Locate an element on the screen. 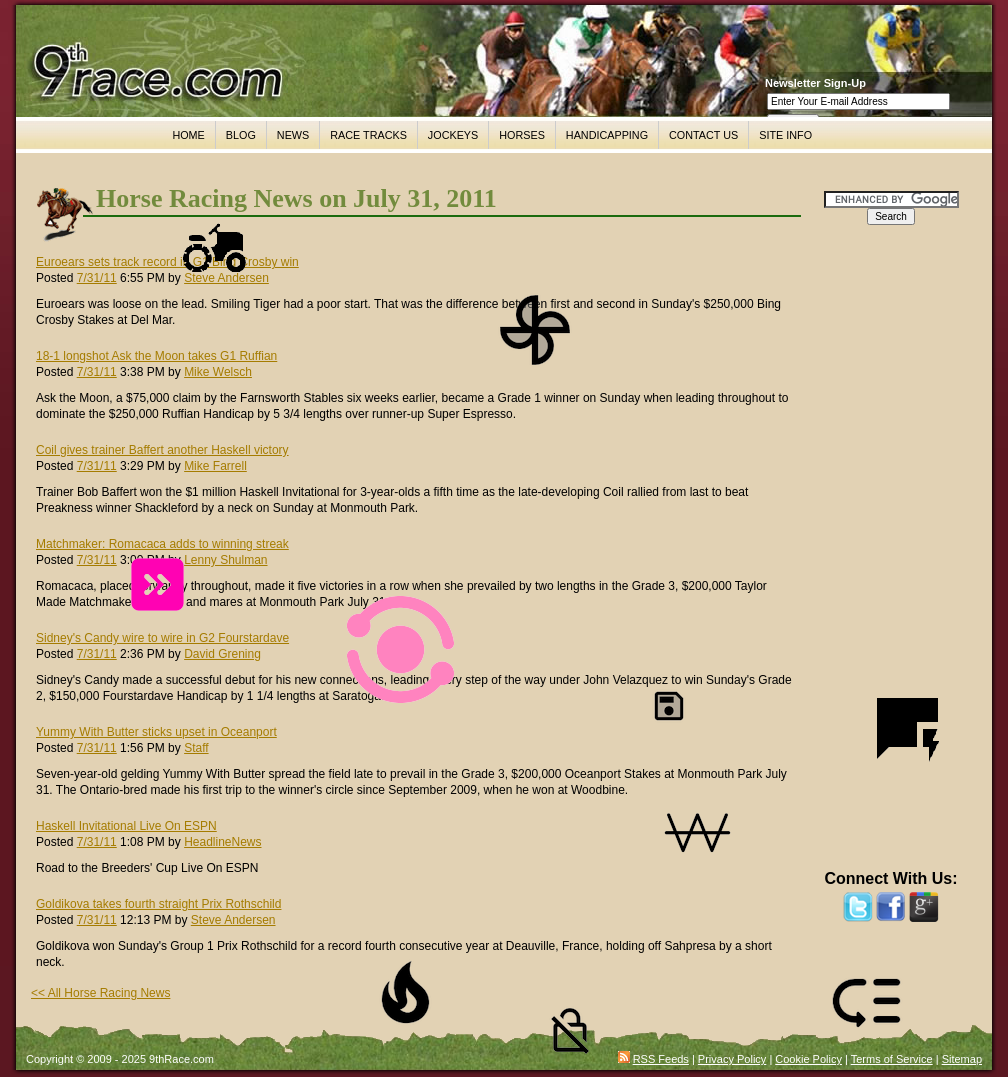  indicates an unencrypted or insecure connection is located at coordinates (570, 1031).